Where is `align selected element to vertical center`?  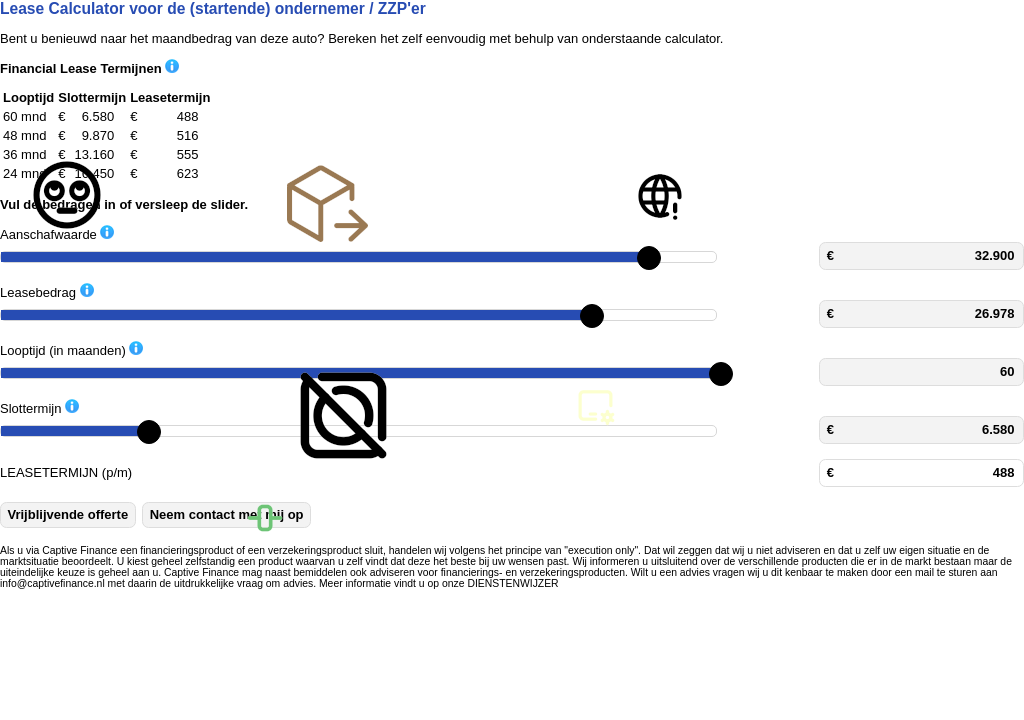 align selected element to vertical center is located at coordinates (265, 518).